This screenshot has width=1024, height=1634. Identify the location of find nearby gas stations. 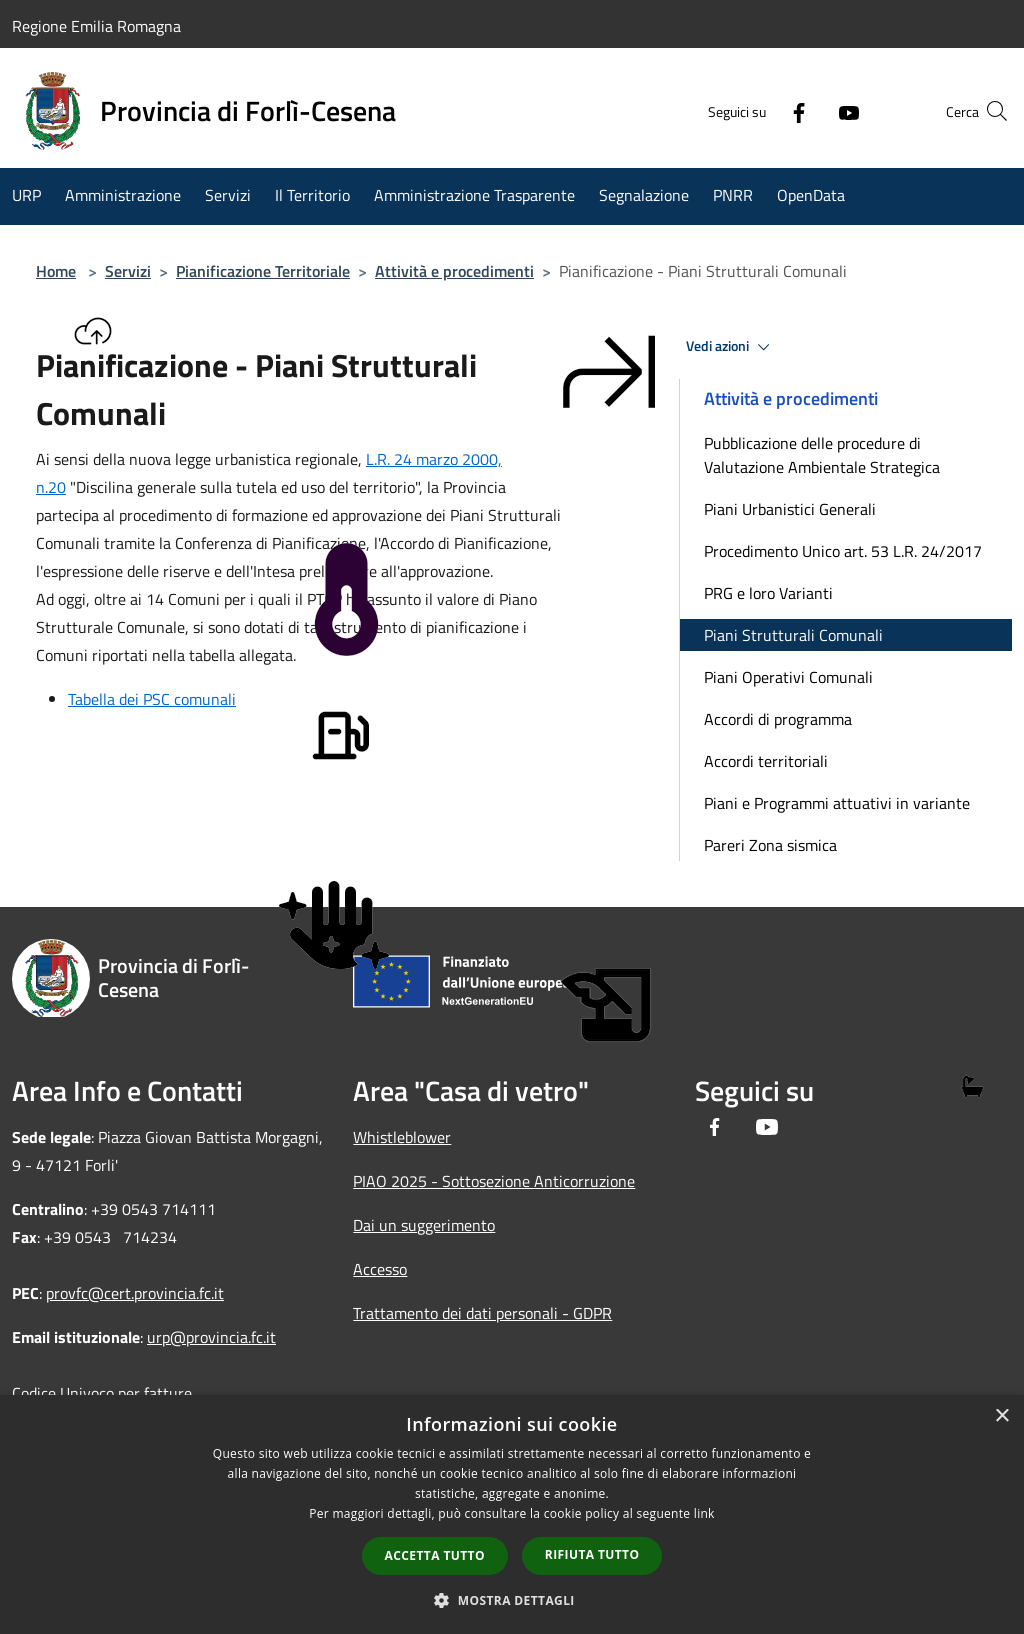
(338, 735).